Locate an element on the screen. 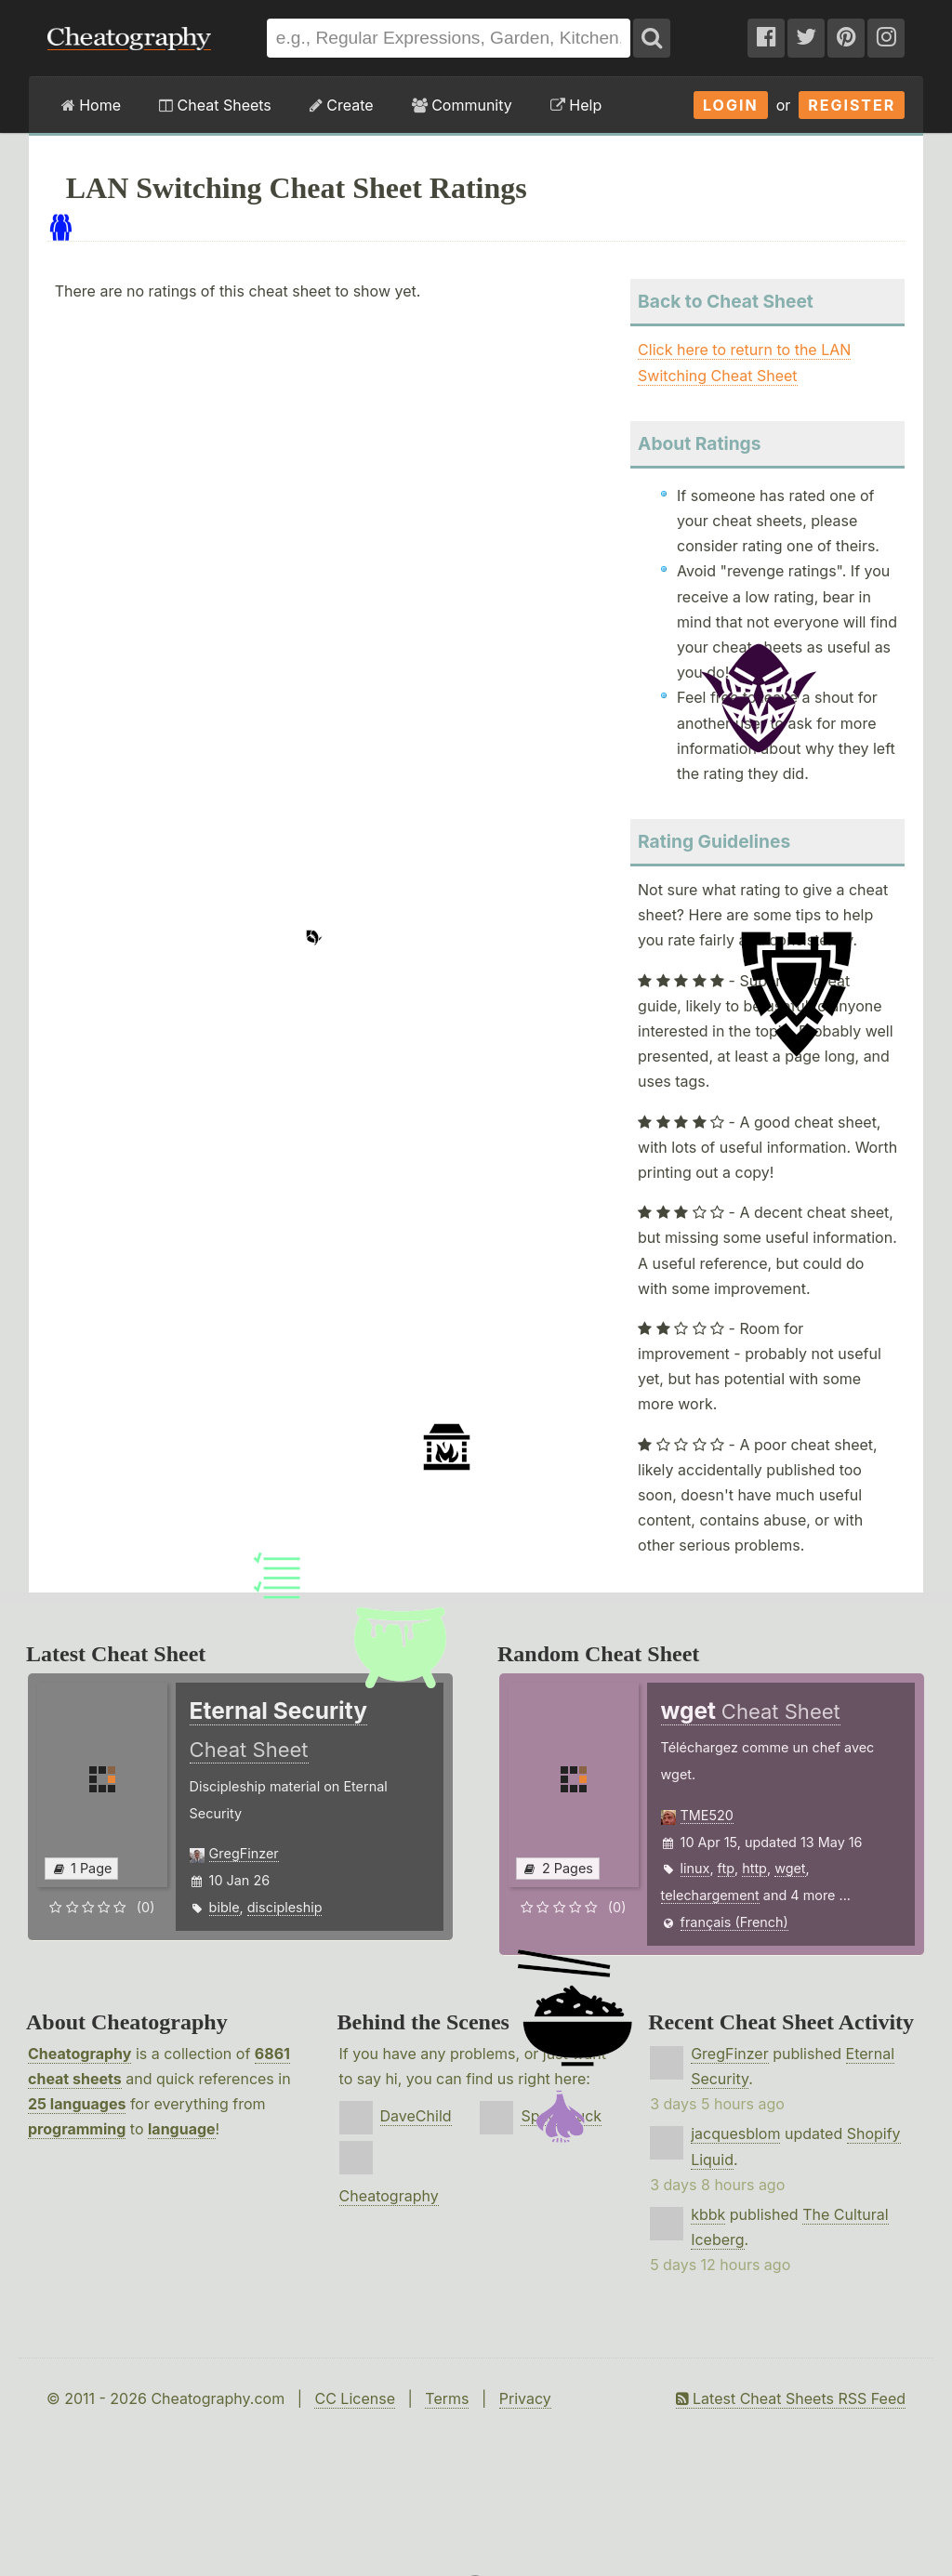 The width and height of the screenshot is (952, 2576). access fireplace or heating controls is located at coordinates (446, 1447).